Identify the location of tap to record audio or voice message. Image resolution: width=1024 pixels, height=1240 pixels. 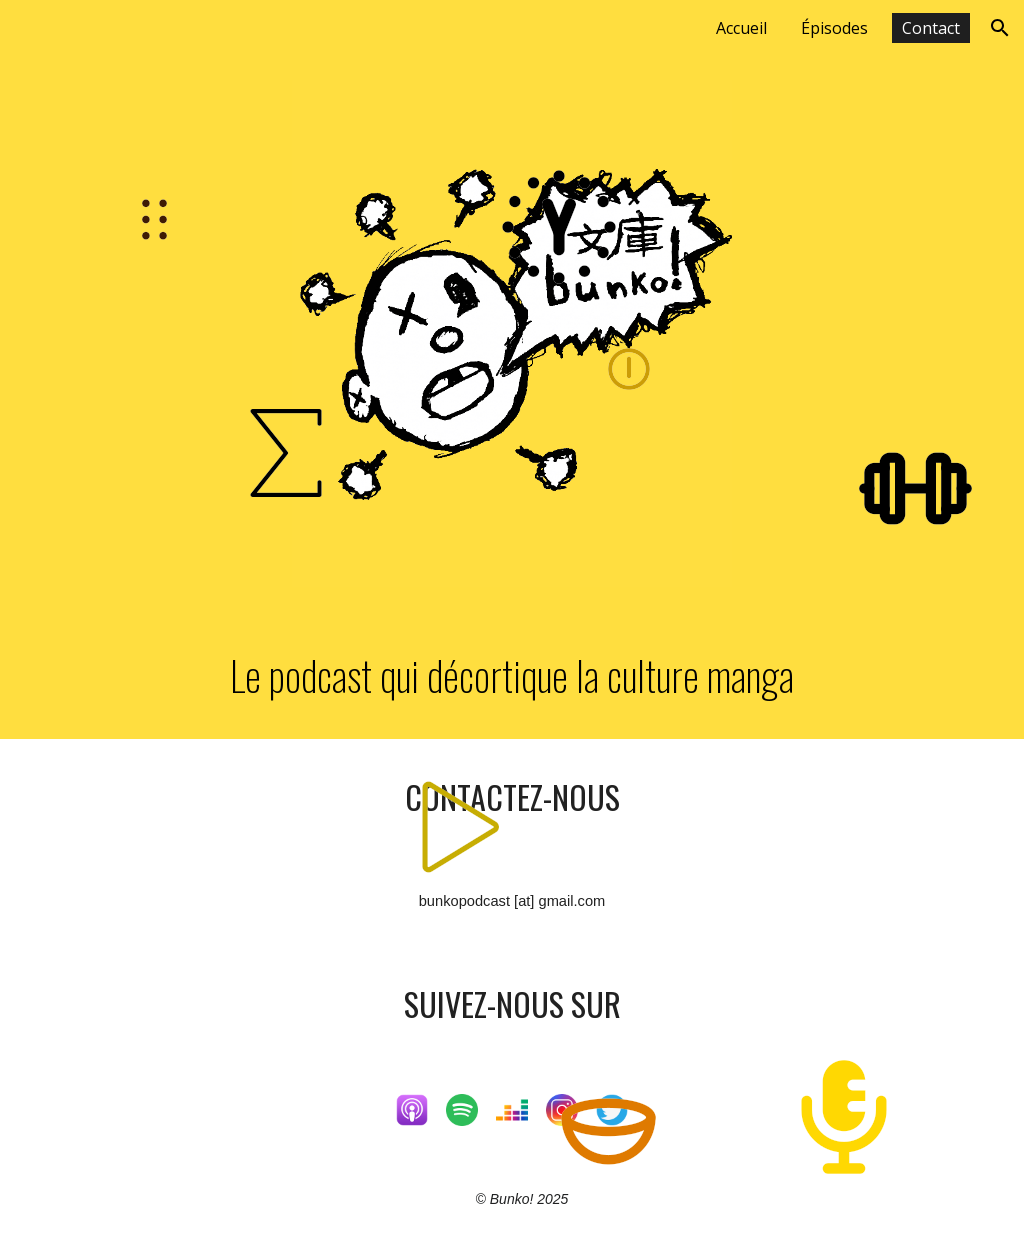
(844, 1117).